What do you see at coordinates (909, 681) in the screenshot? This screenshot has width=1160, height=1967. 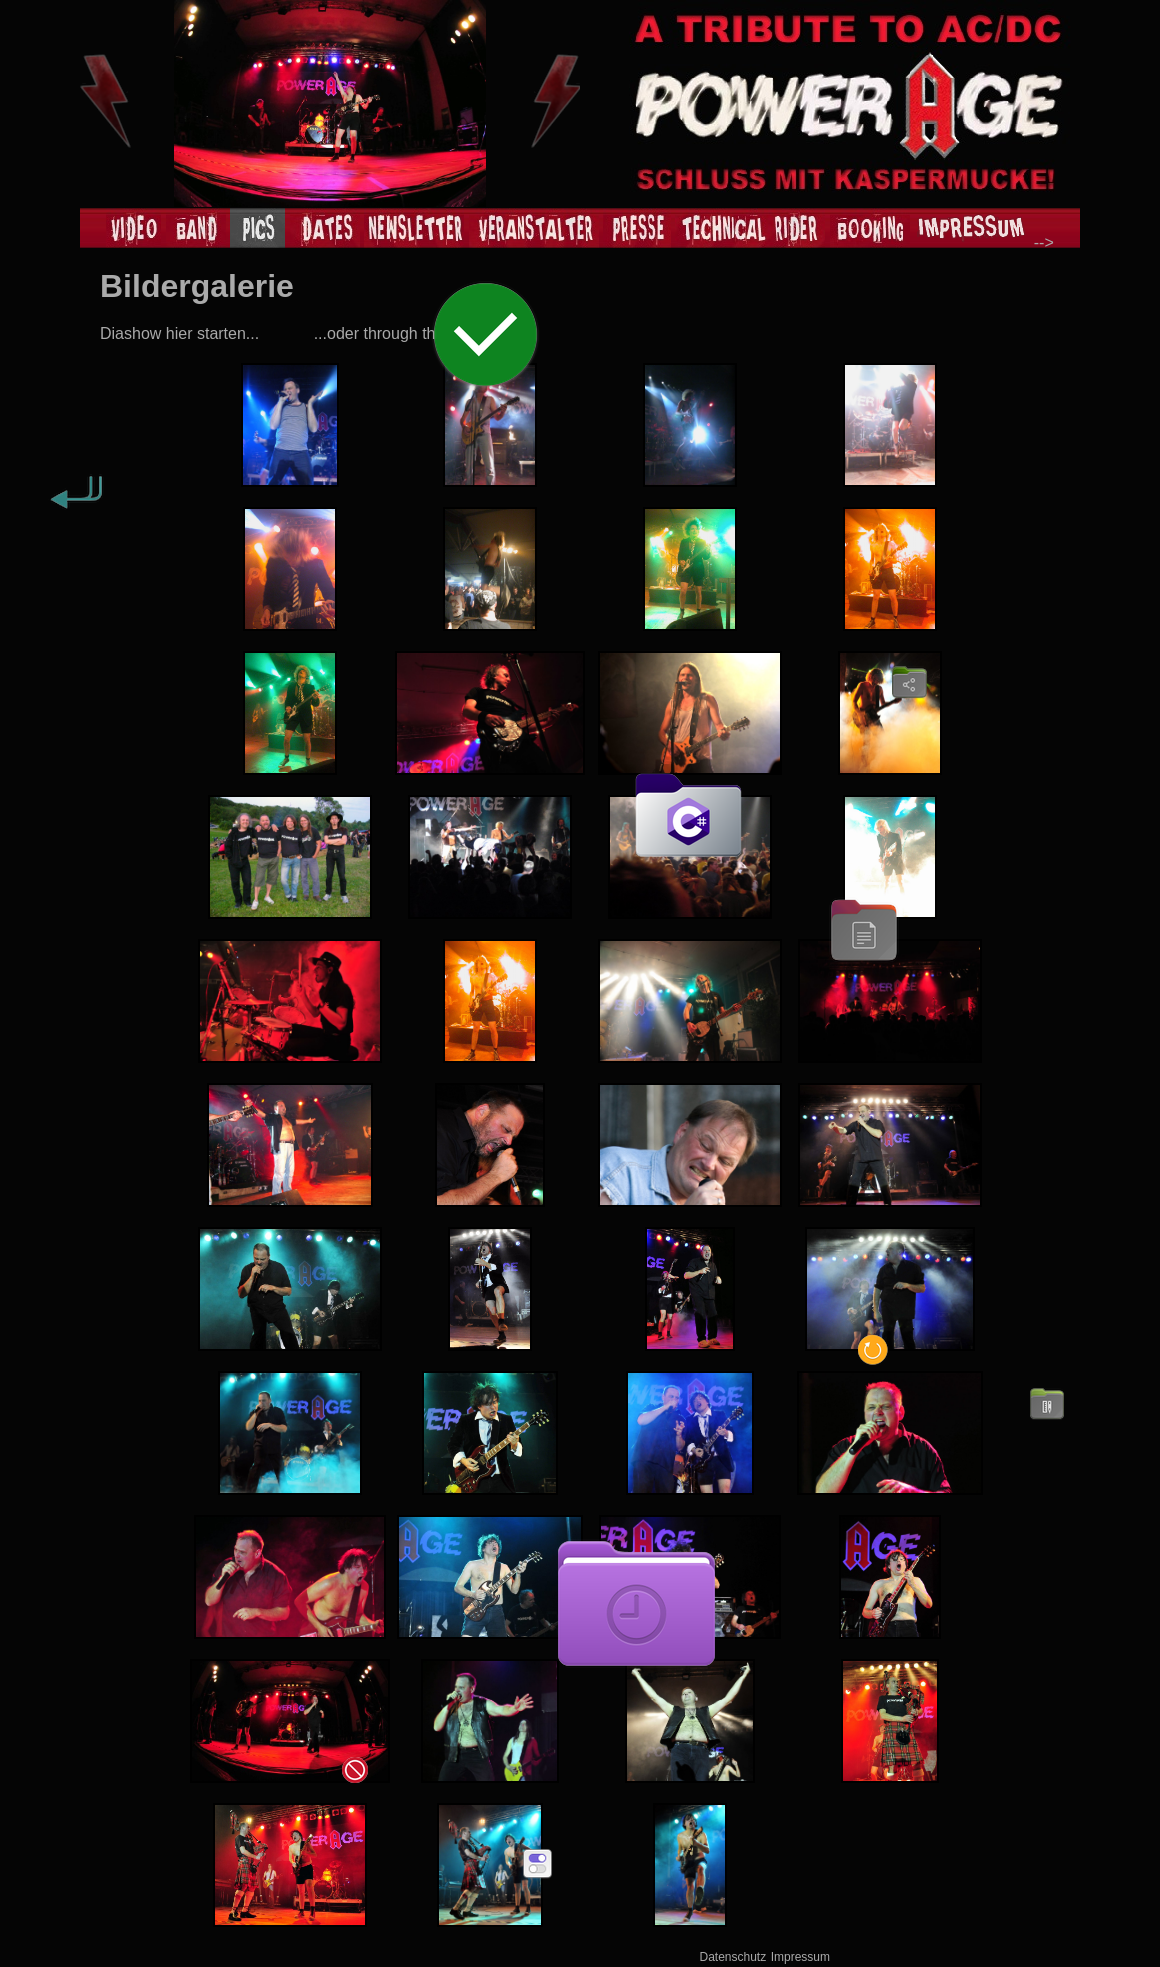 I see `access your public shared folder` at bounding box center [909, 681].